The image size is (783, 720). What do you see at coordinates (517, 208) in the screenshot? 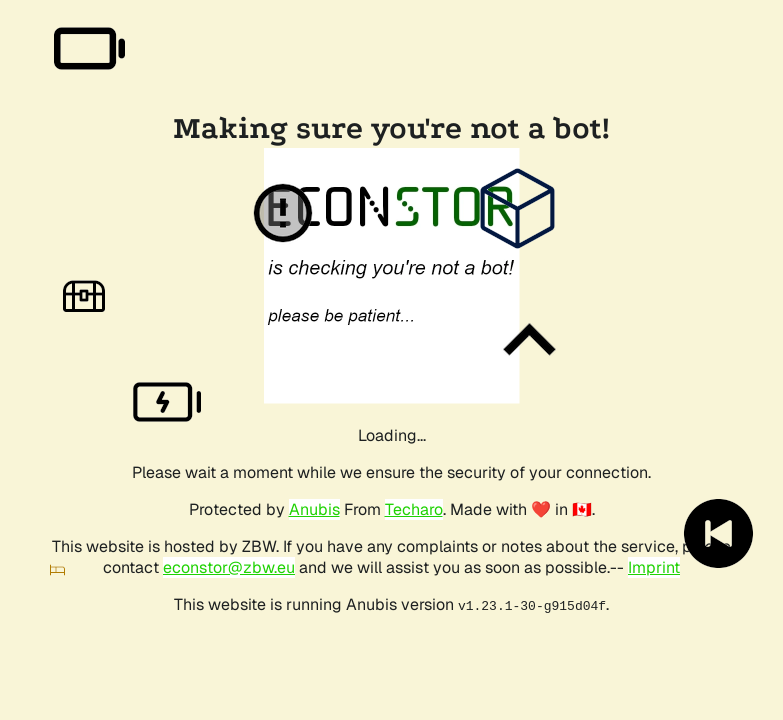
I see `view 3D model or object` at bounding box center [517, 208].